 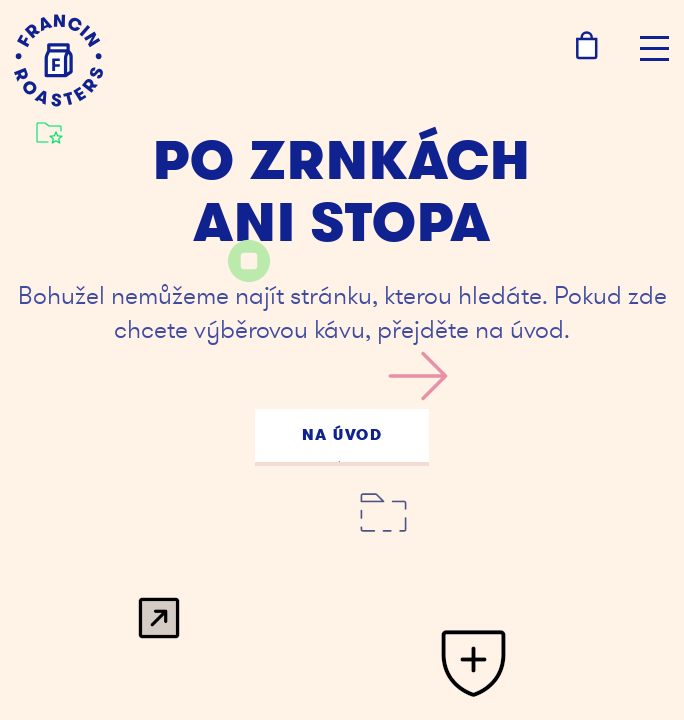 I want to click on stop media playback, so click(x=249, y=261).